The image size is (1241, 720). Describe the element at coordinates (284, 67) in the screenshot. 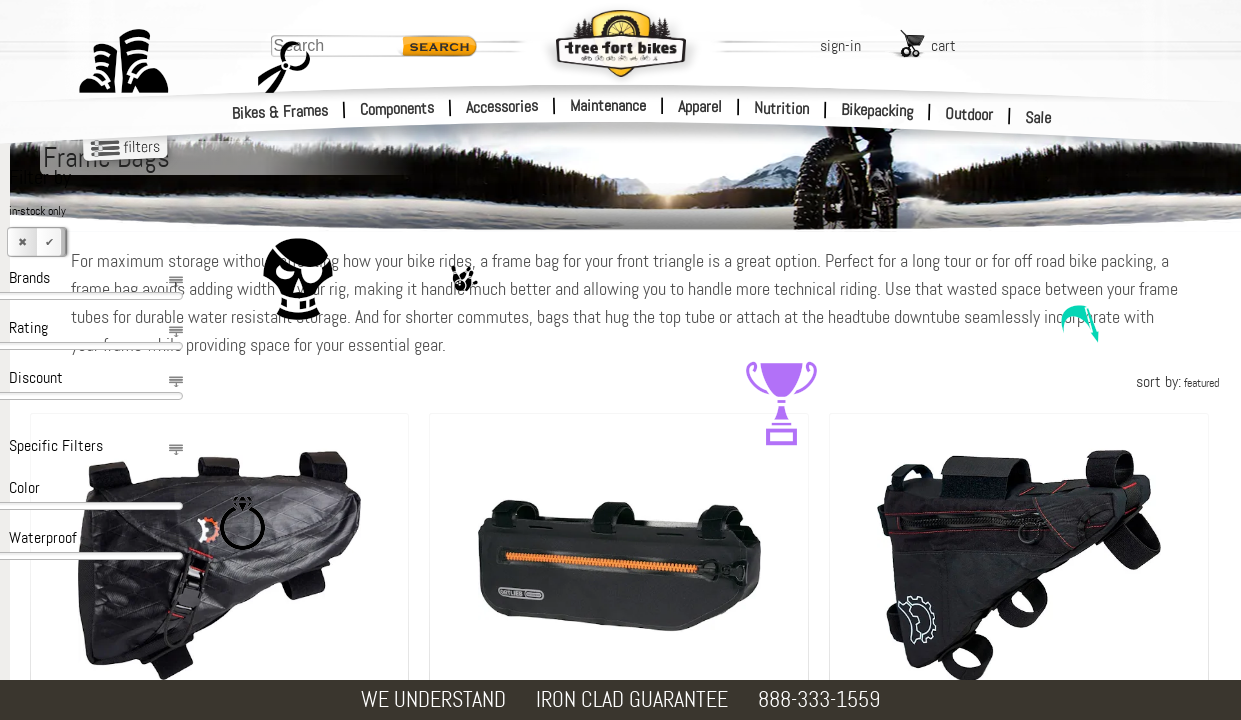

I see `select or grab an item` at that location.